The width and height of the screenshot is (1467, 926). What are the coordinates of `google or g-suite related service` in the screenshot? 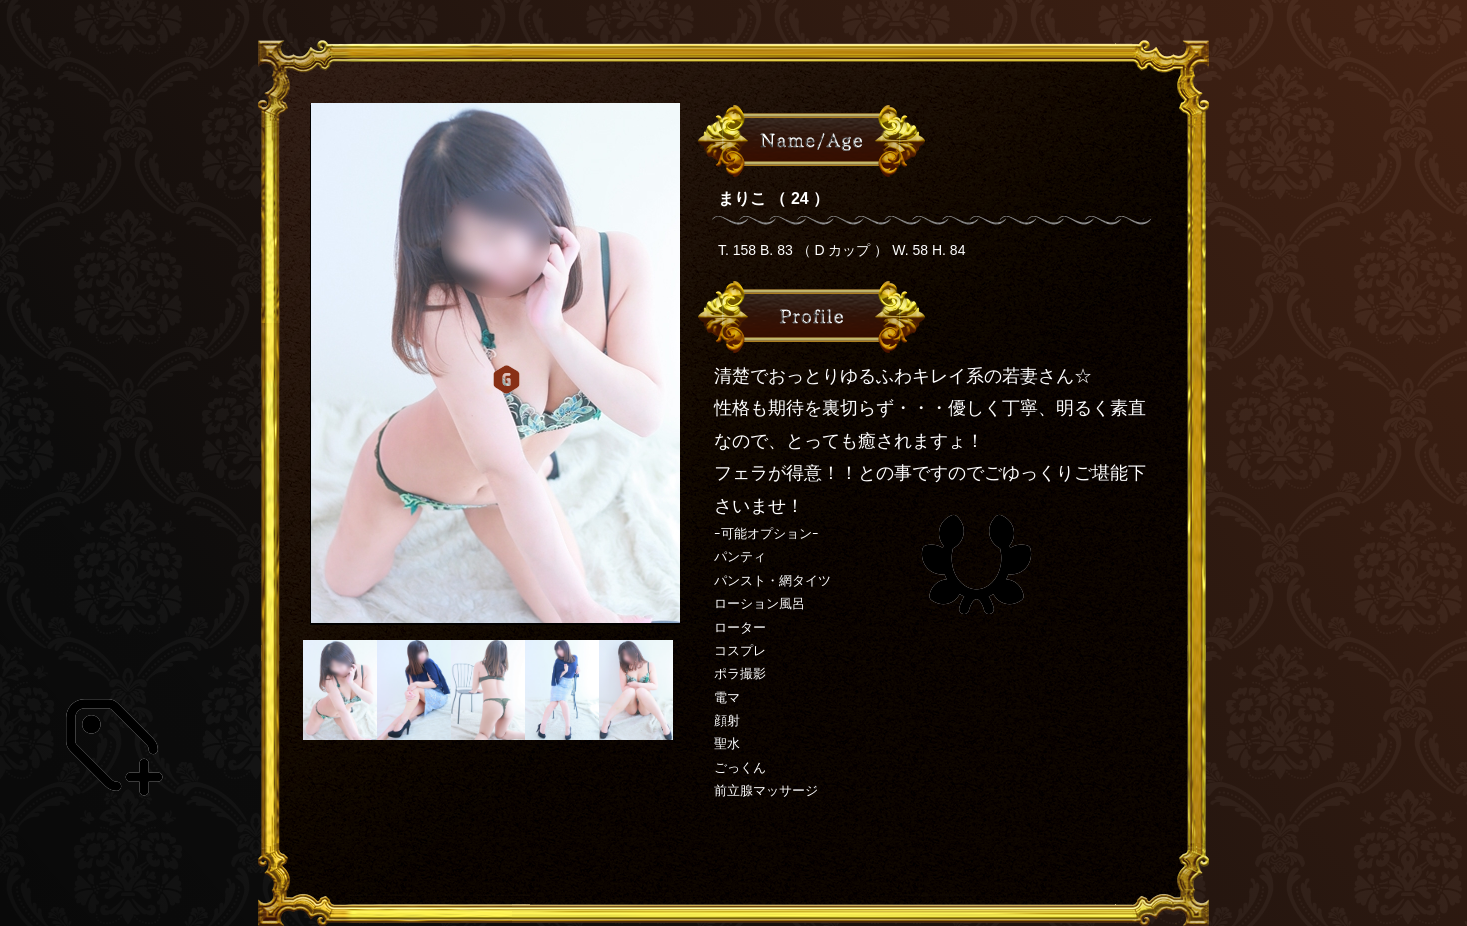 It's located at (506, 379).